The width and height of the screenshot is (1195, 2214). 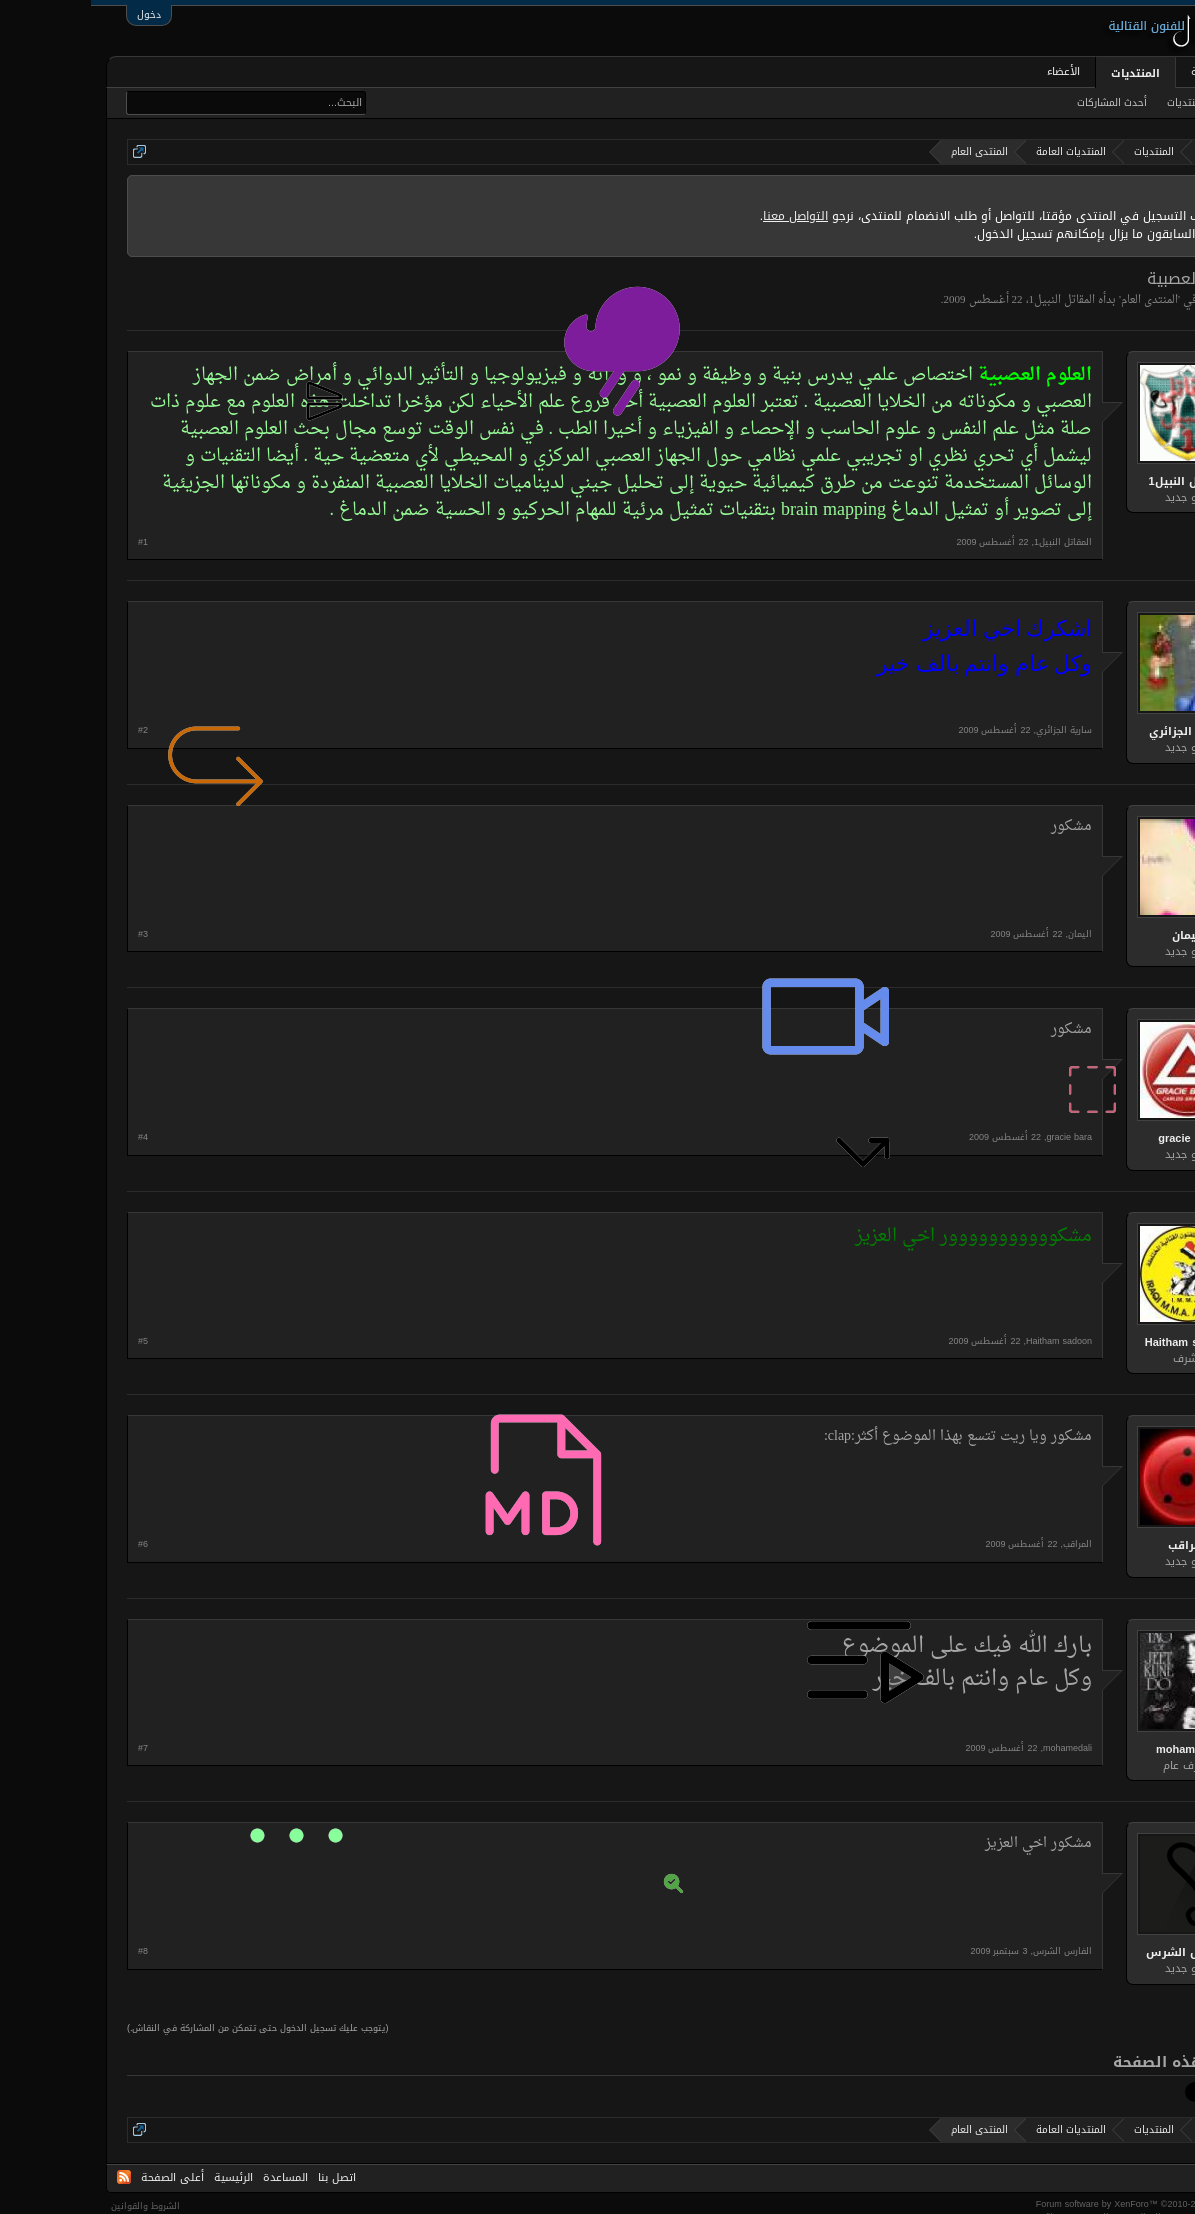 What do you see at coordinates (821, 1016) in the screenshot?
I see `start a video call` at bounding box center [821, 1016].